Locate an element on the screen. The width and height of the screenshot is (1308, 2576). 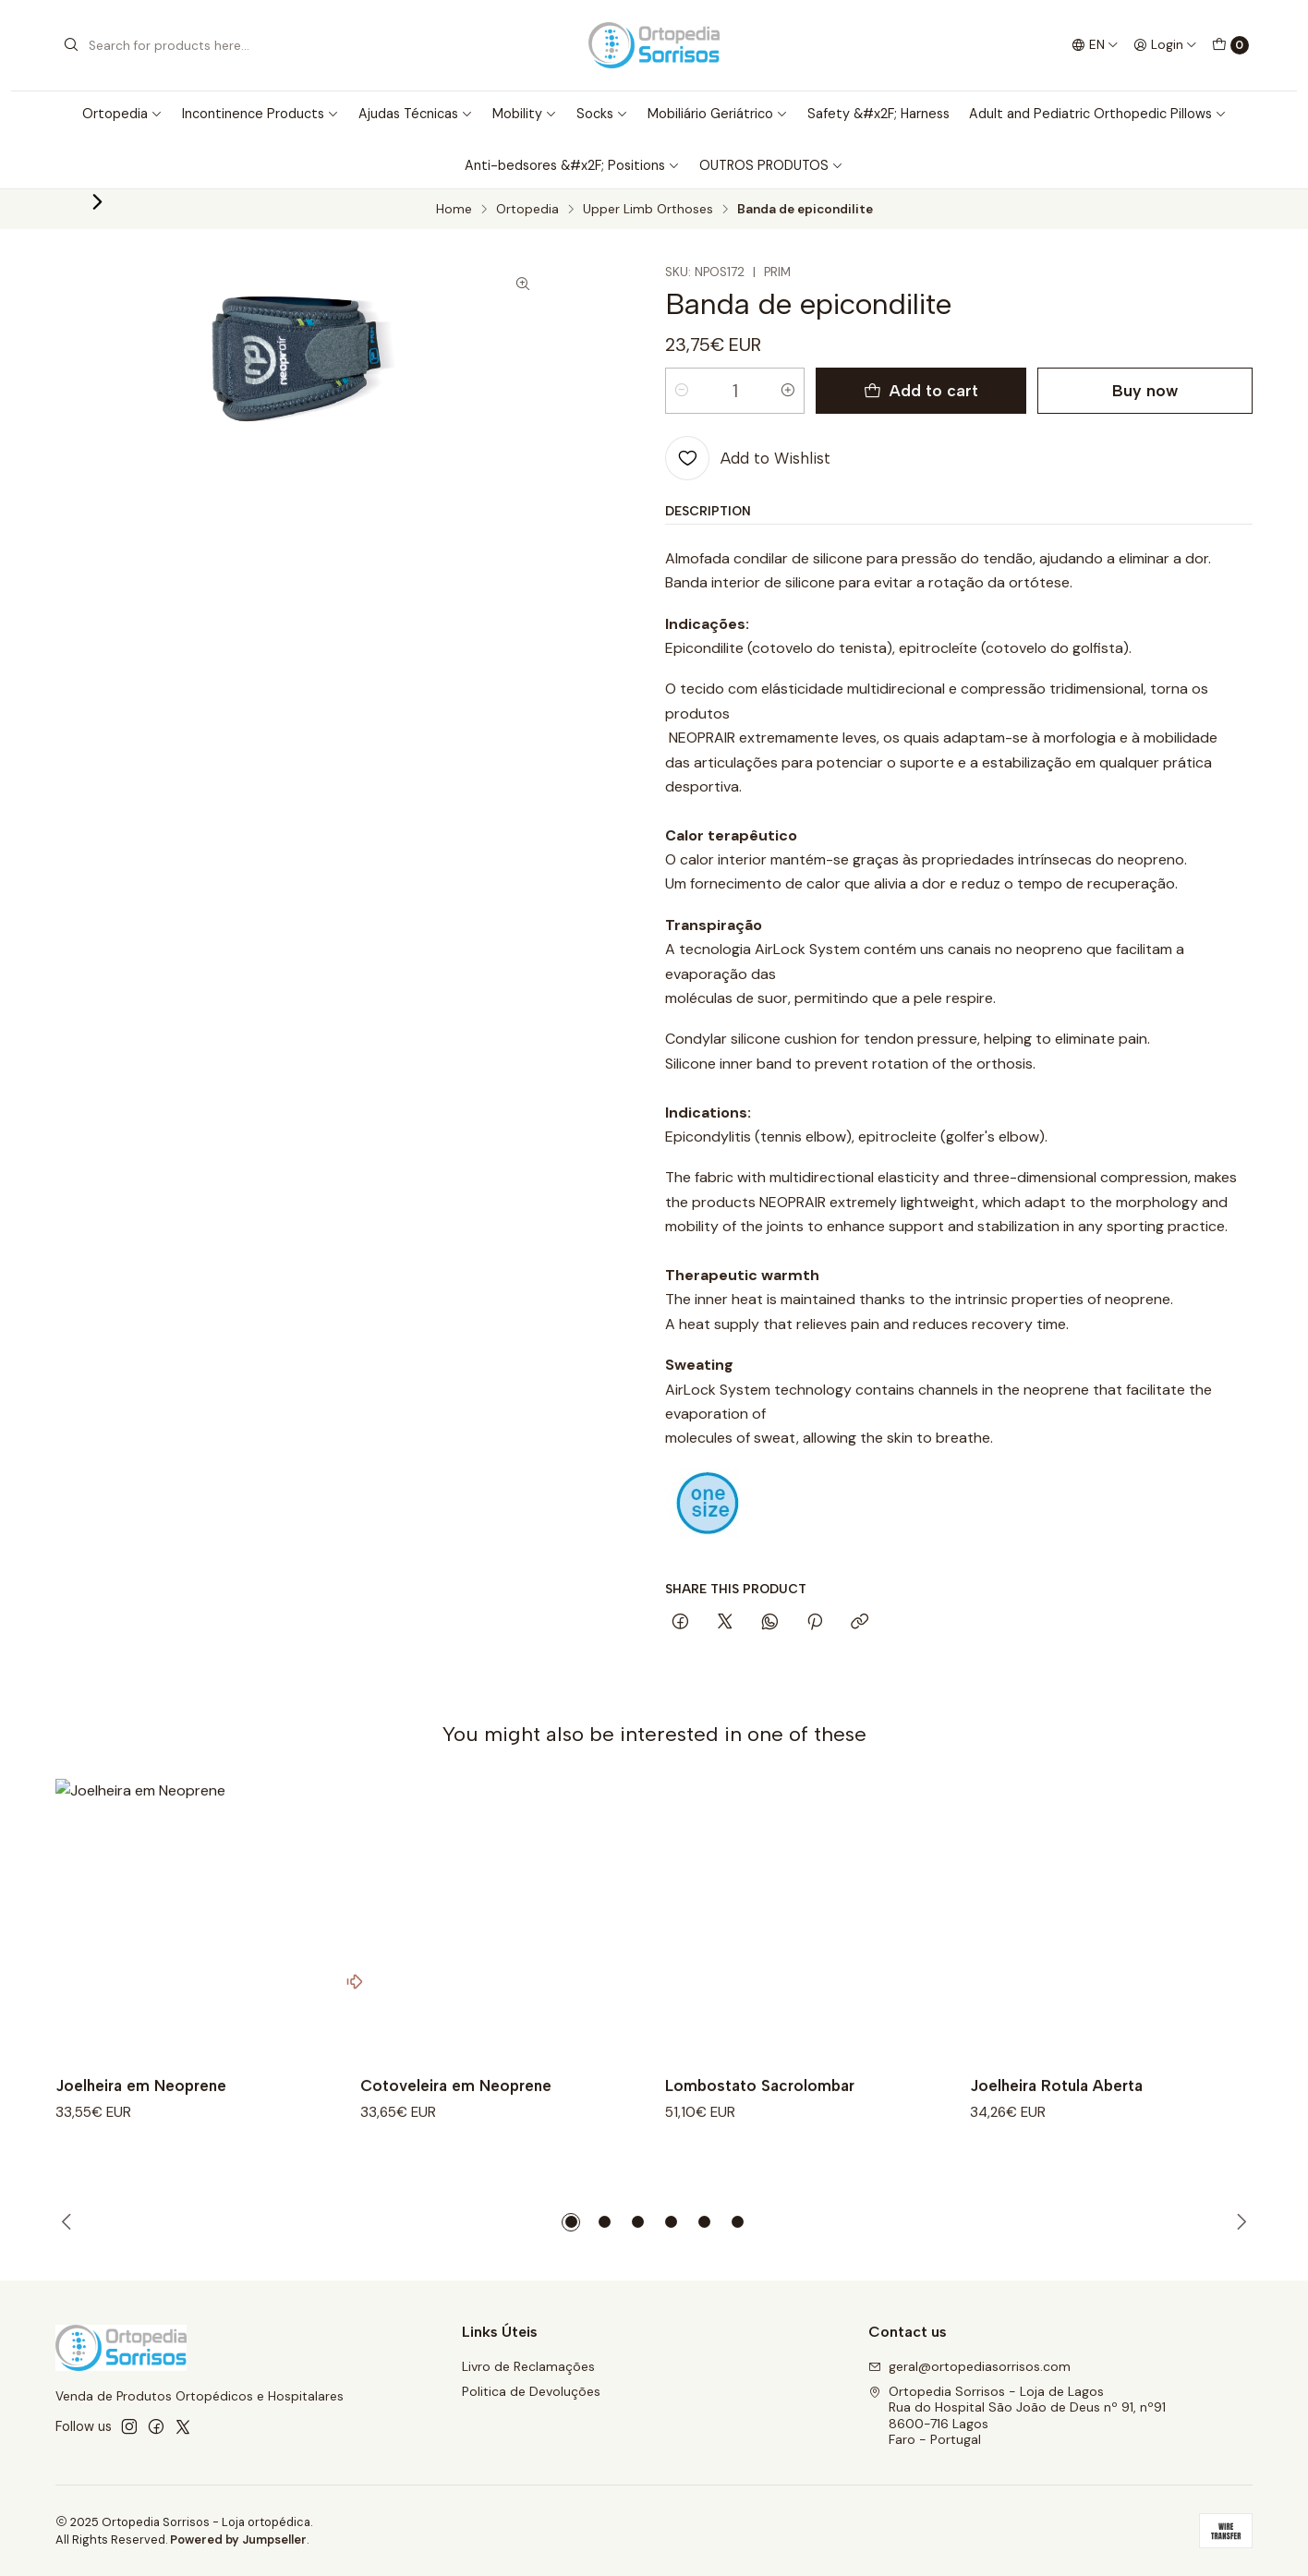
navigate to the next item or page is located at coordinates (97, 201).